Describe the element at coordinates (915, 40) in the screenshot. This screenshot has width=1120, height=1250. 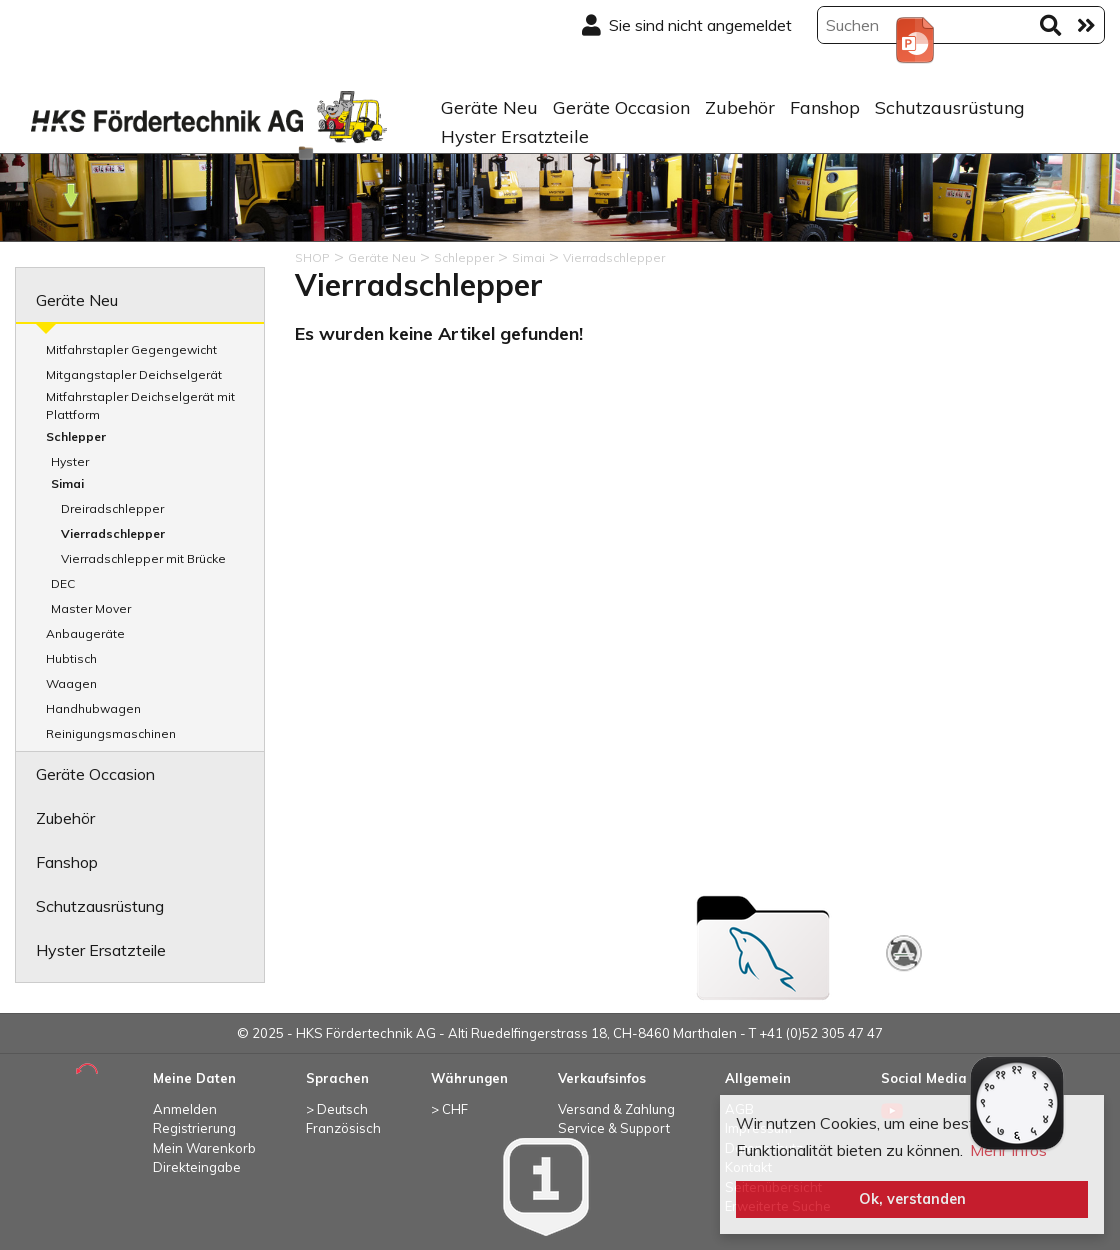
I see `open a PowerPoint presentation file` at that location.